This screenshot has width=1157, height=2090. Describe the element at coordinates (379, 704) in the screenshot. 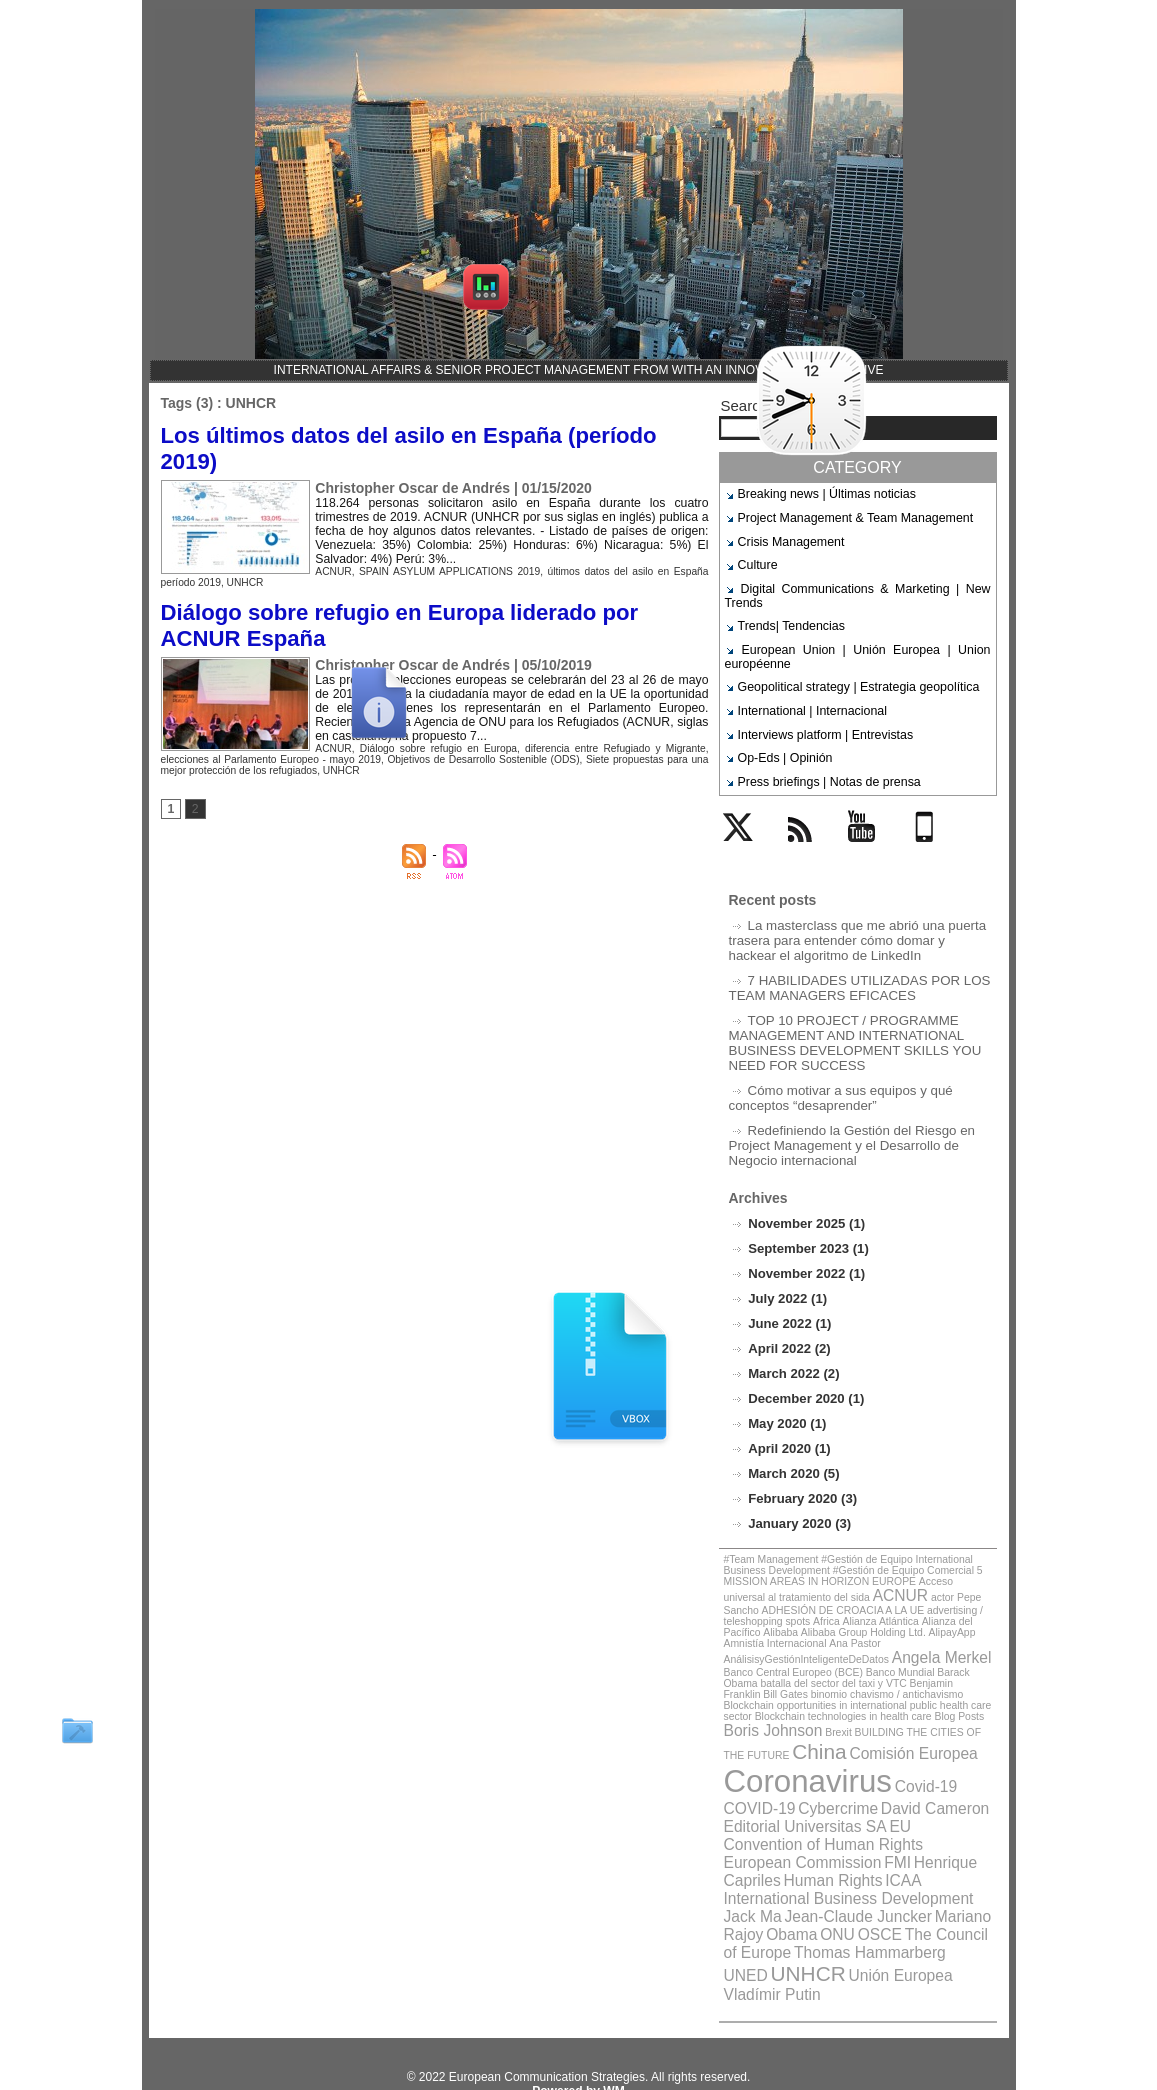

I see `view file details or properties` at that location.